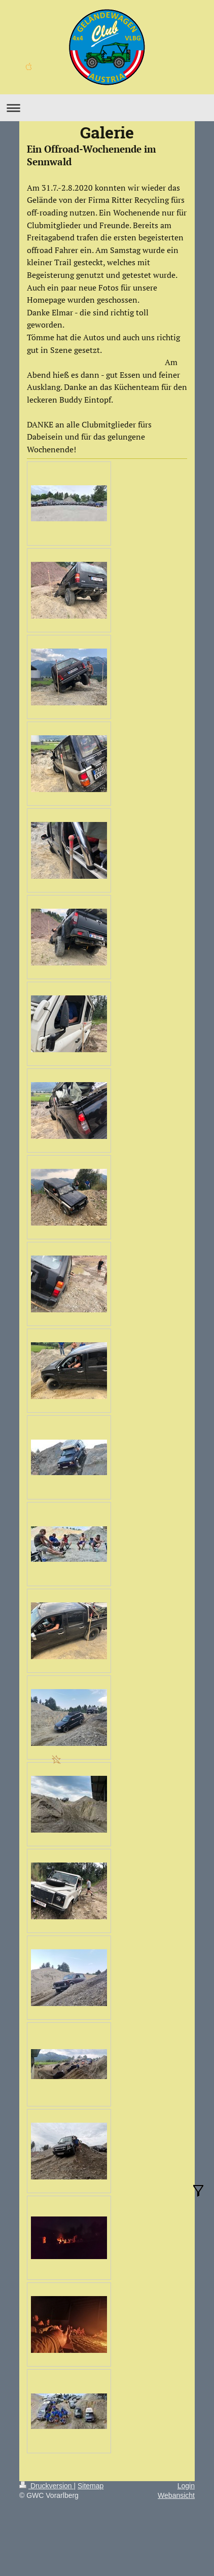 This screenshot has height=2576, width=214. I want to click on apple company logo, so click(29, 66).